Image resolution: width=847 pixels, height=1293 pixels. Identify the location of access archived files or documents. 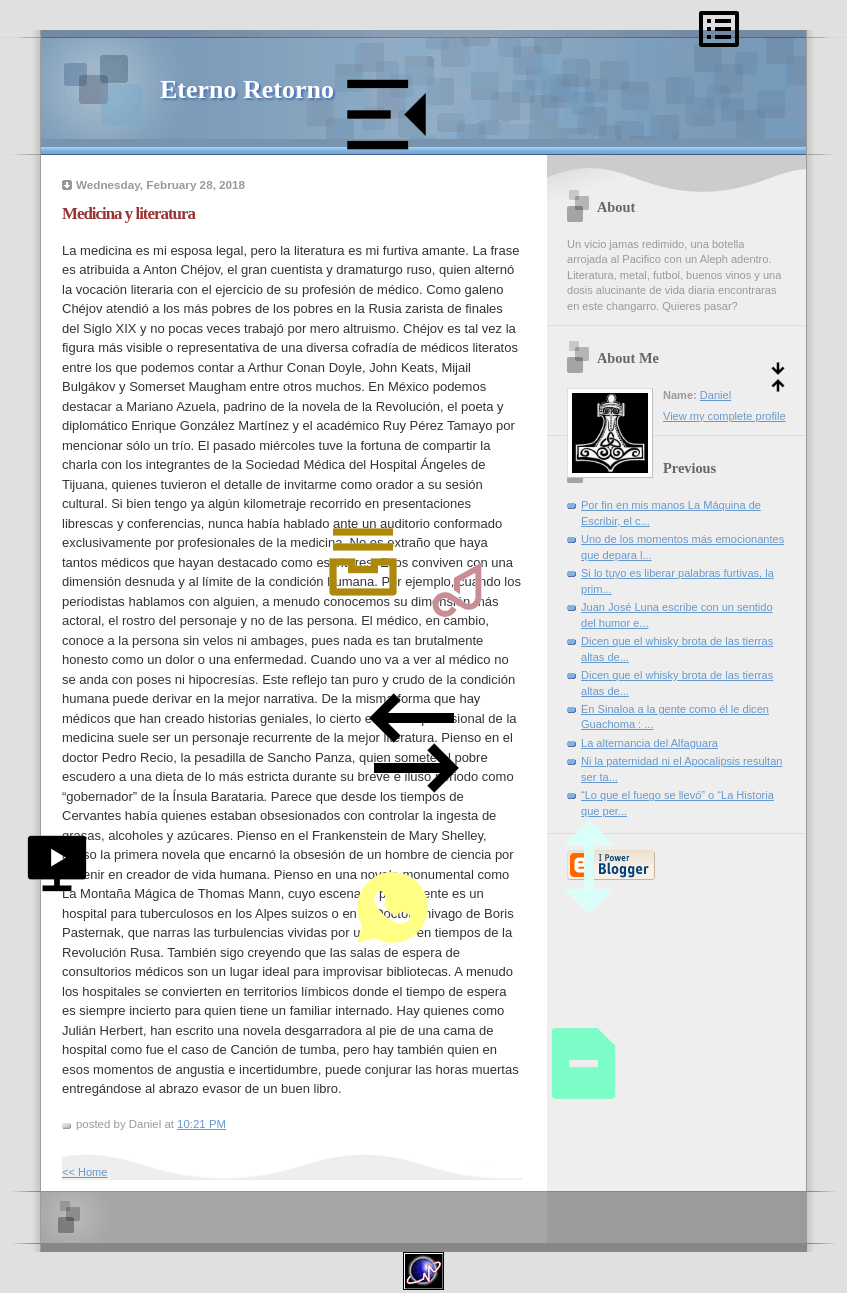
(363, 562).